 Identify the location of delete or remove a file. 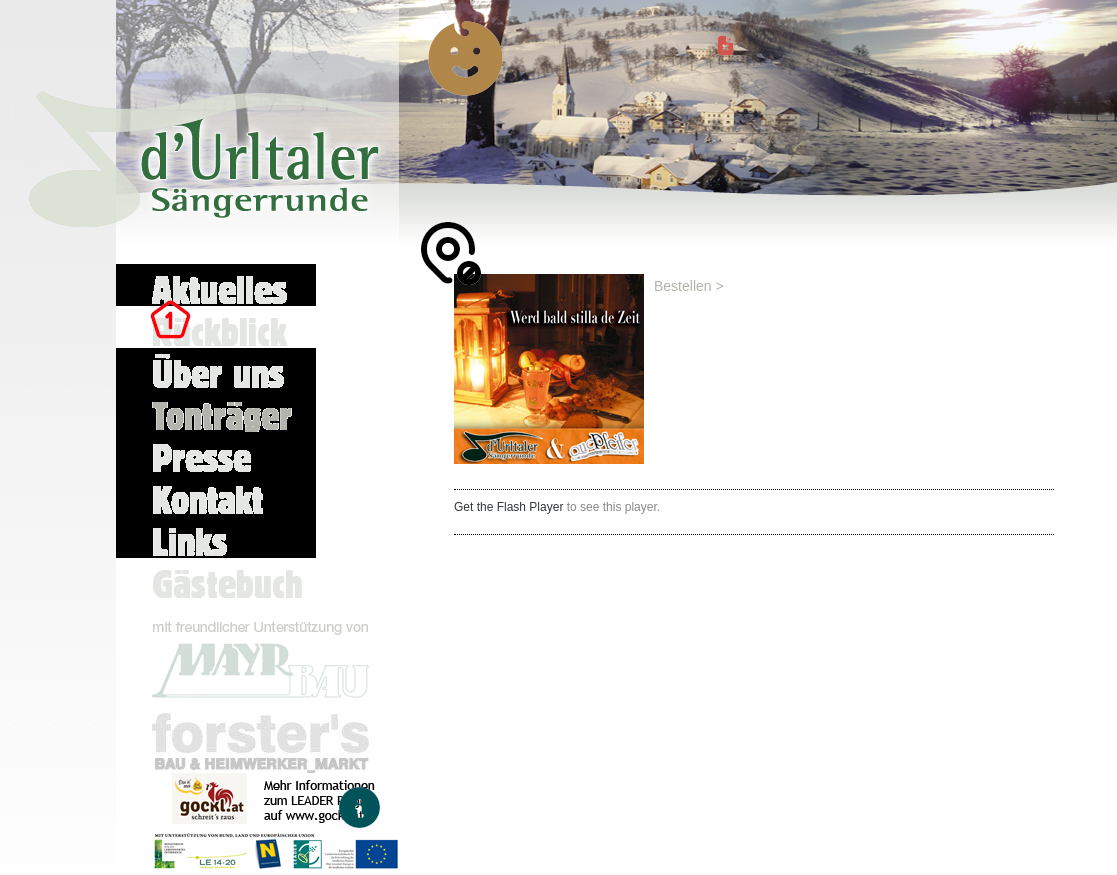
(725, 45).